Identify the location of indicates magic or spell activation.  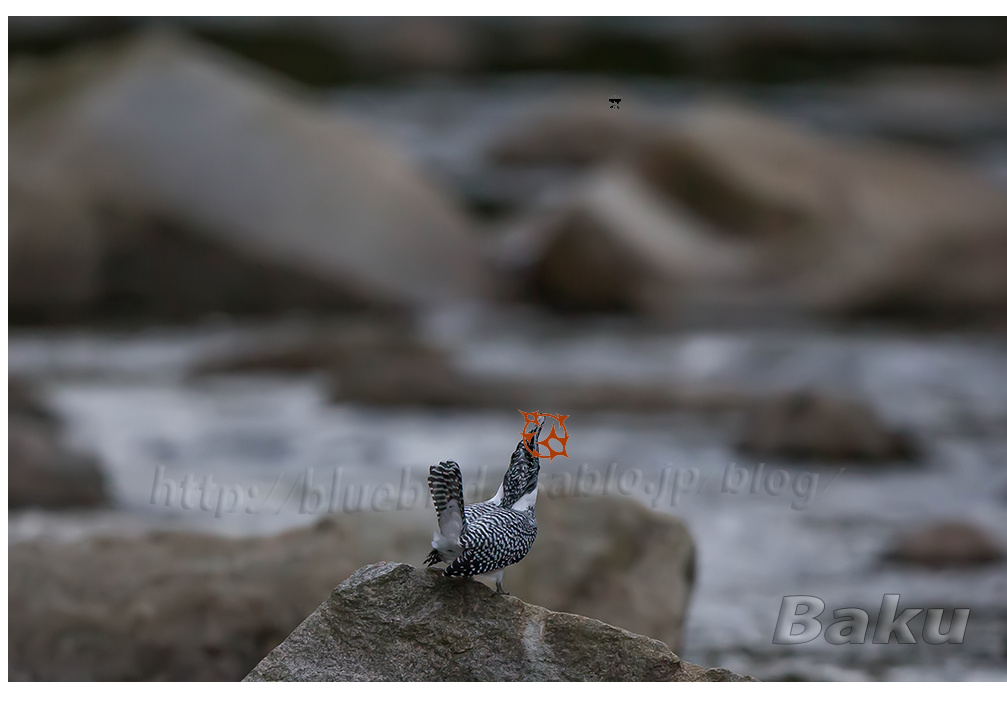
(544, 435).